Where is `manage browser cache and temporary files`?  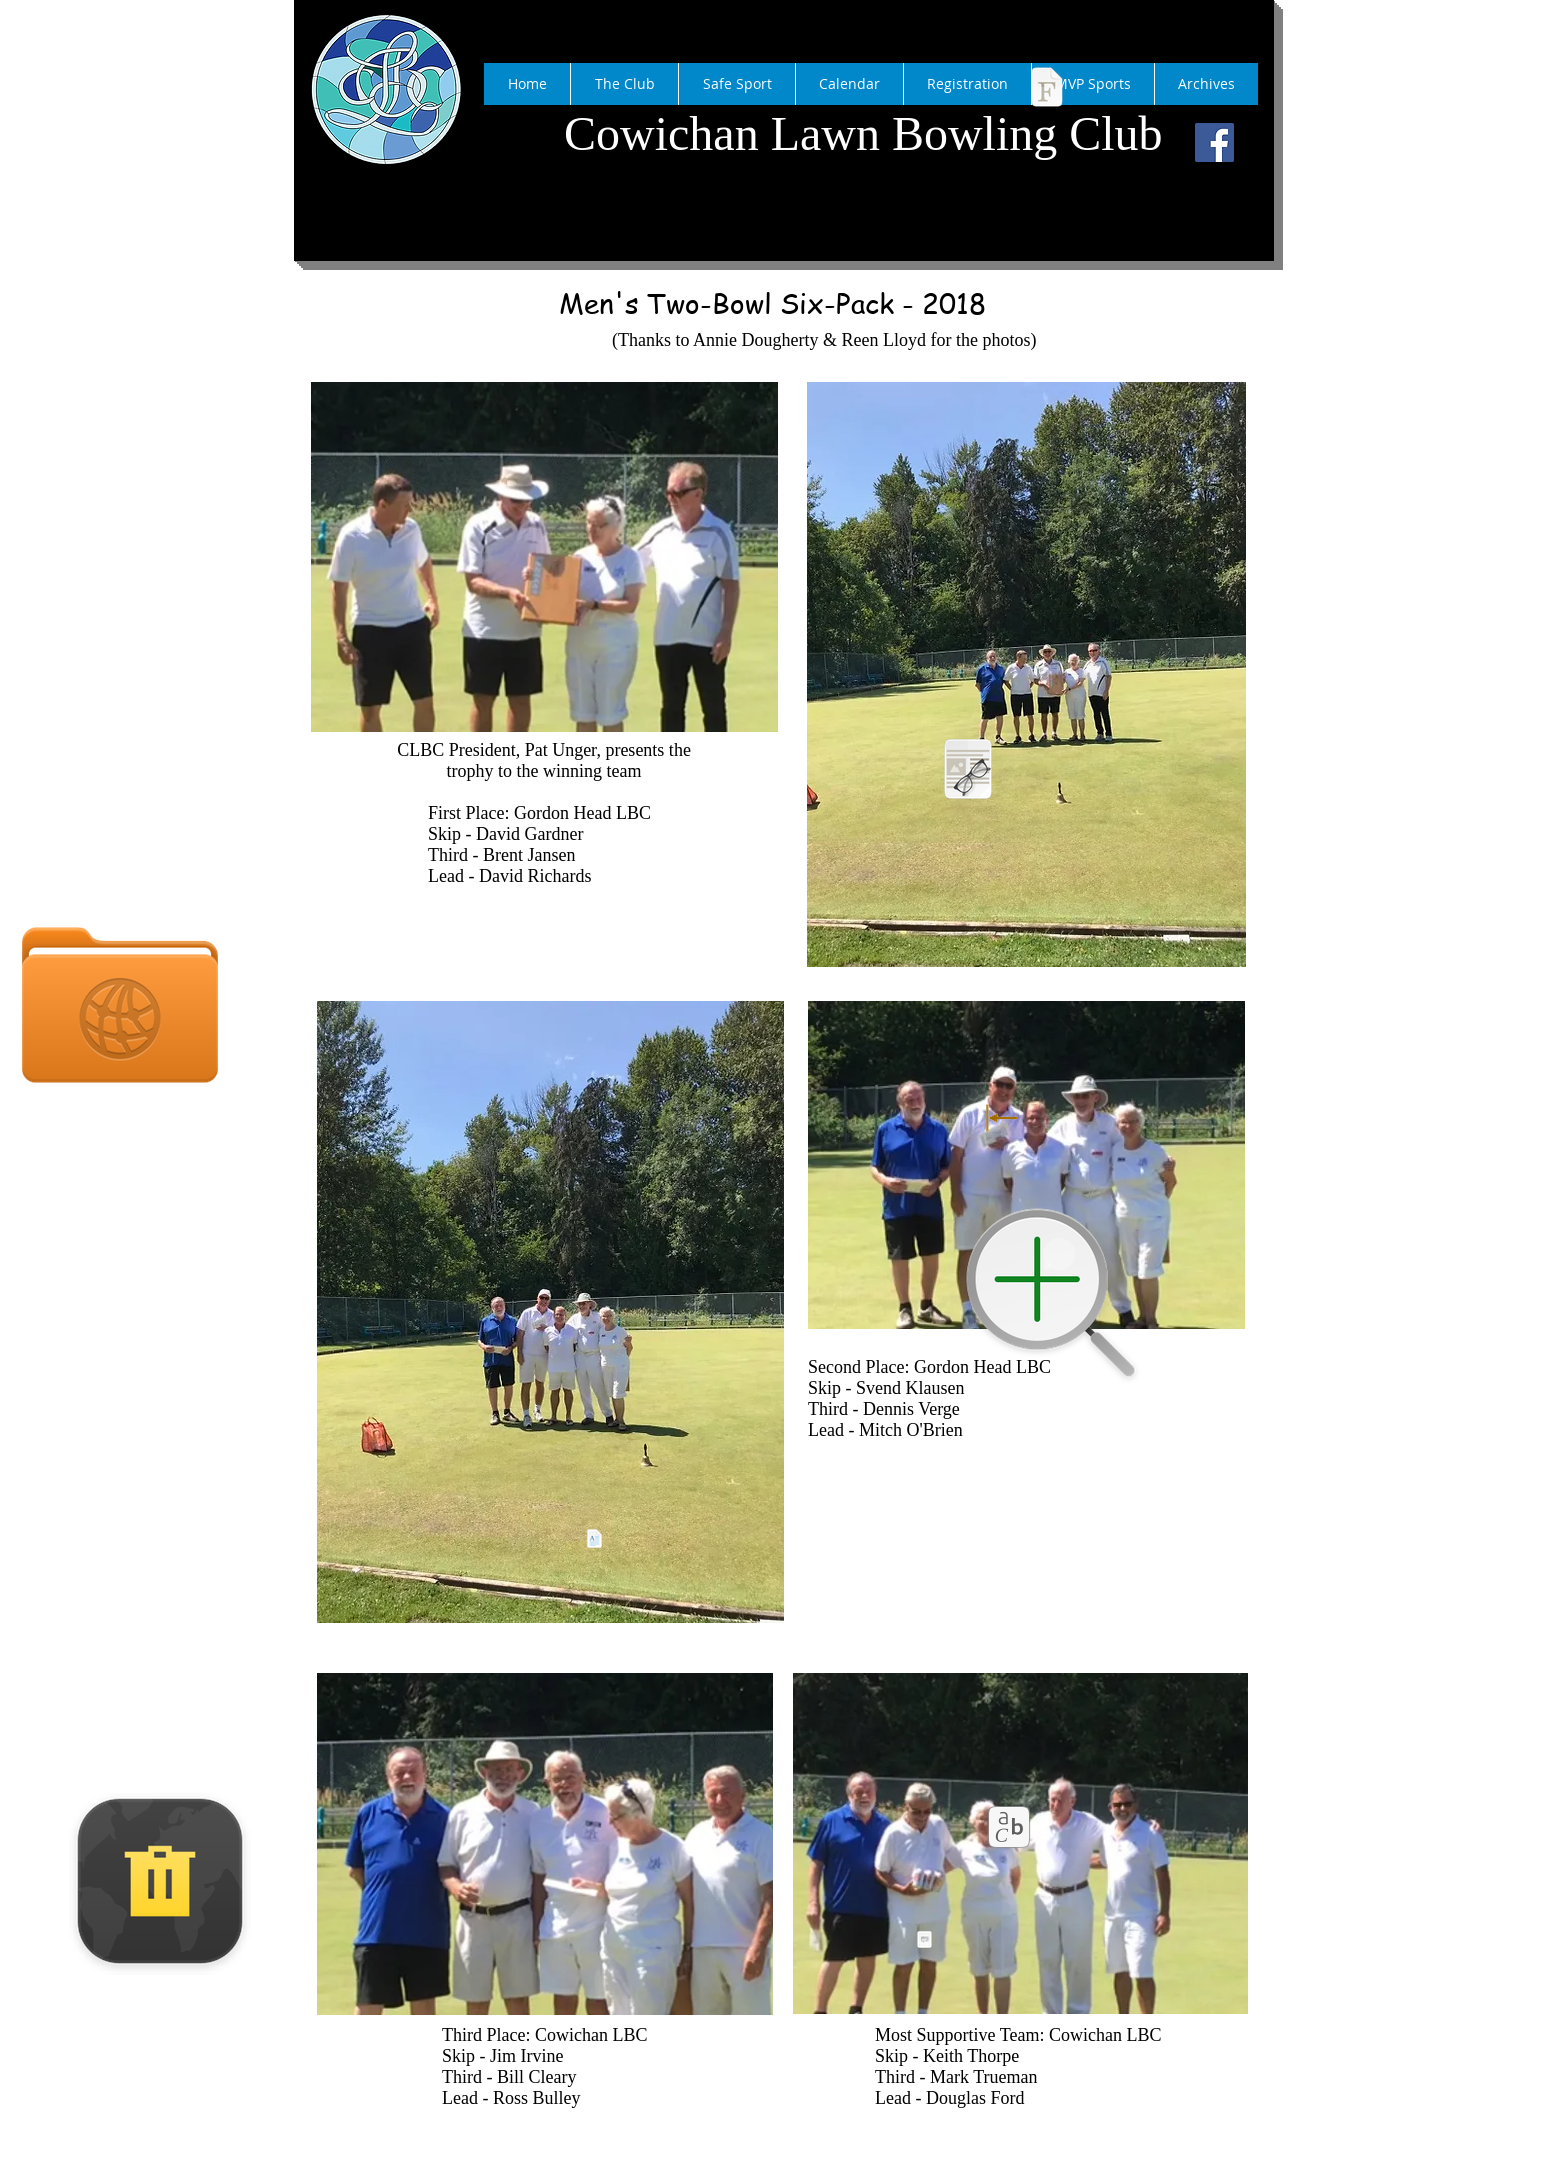
manage browser cache and temporary files is located at coordinates (160, 1884).